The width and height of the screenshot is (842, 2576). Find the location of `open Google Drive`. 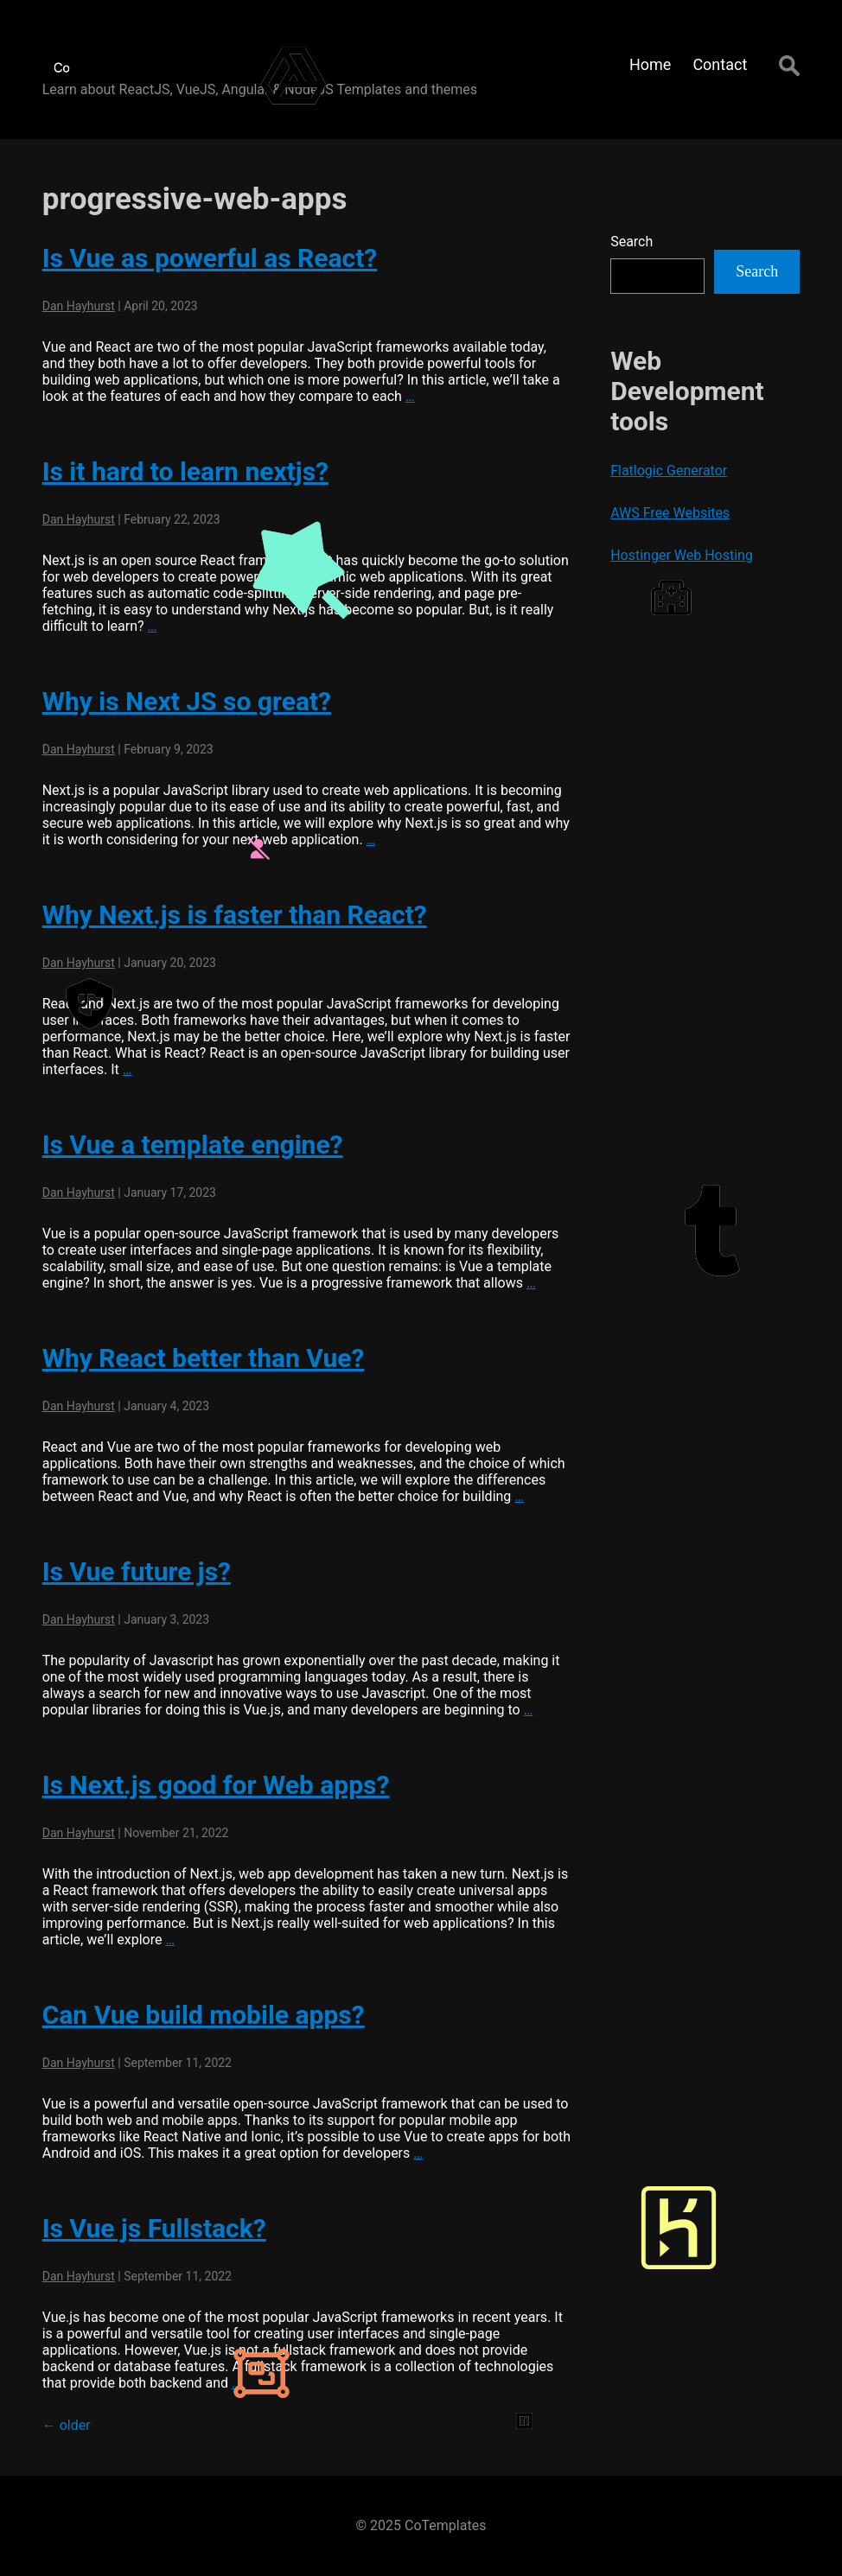

open Google Drive is located at coordinates (293, 76).